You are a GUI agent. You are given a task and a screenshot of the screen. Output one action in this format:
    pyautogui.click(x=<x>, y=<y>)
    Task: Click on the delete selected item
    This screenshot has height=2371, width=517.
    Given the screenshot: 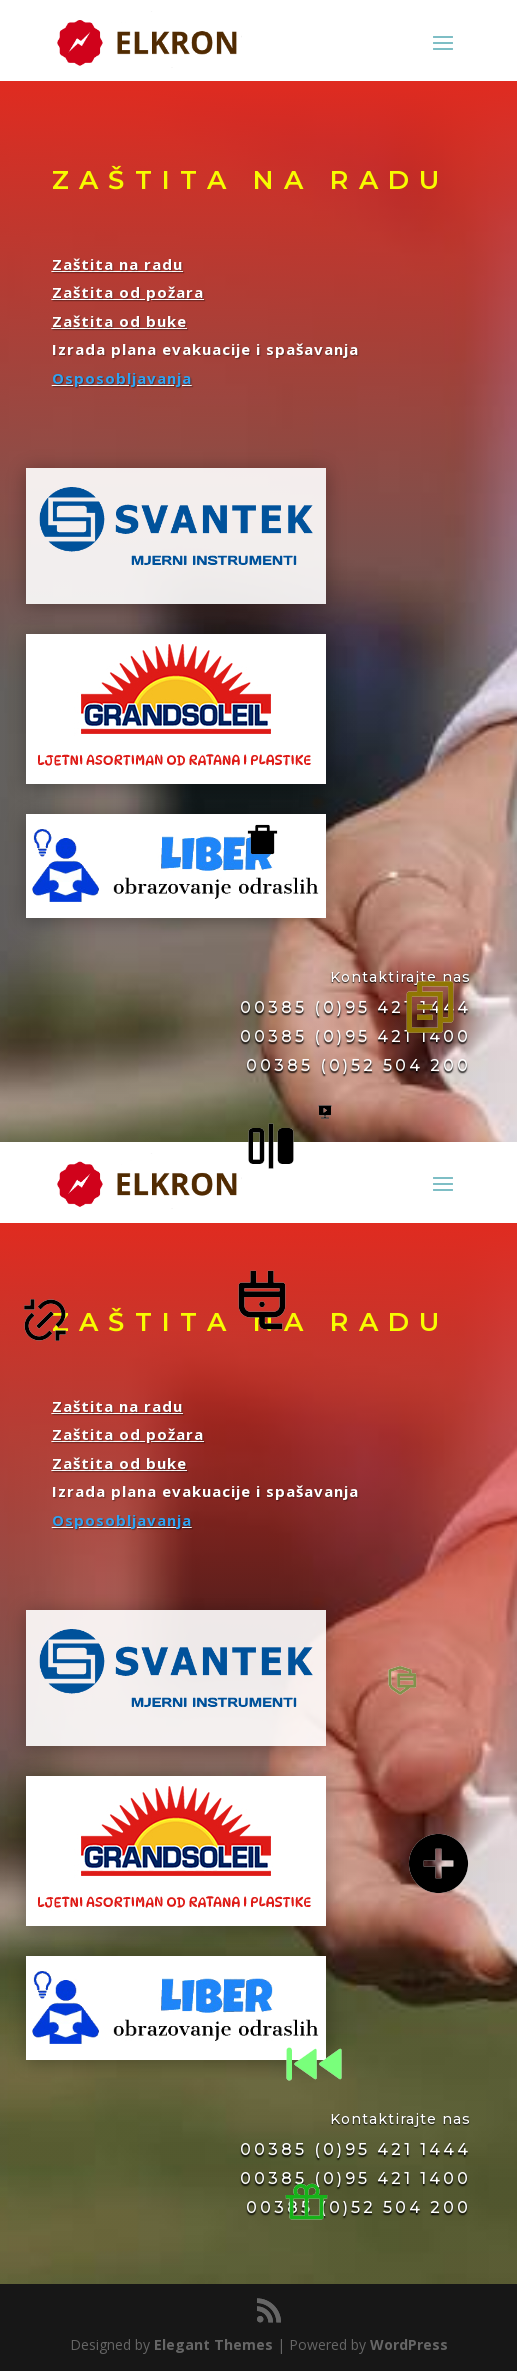 What is the action you would take?
    pyautogui.click(x=262, y=839)
    